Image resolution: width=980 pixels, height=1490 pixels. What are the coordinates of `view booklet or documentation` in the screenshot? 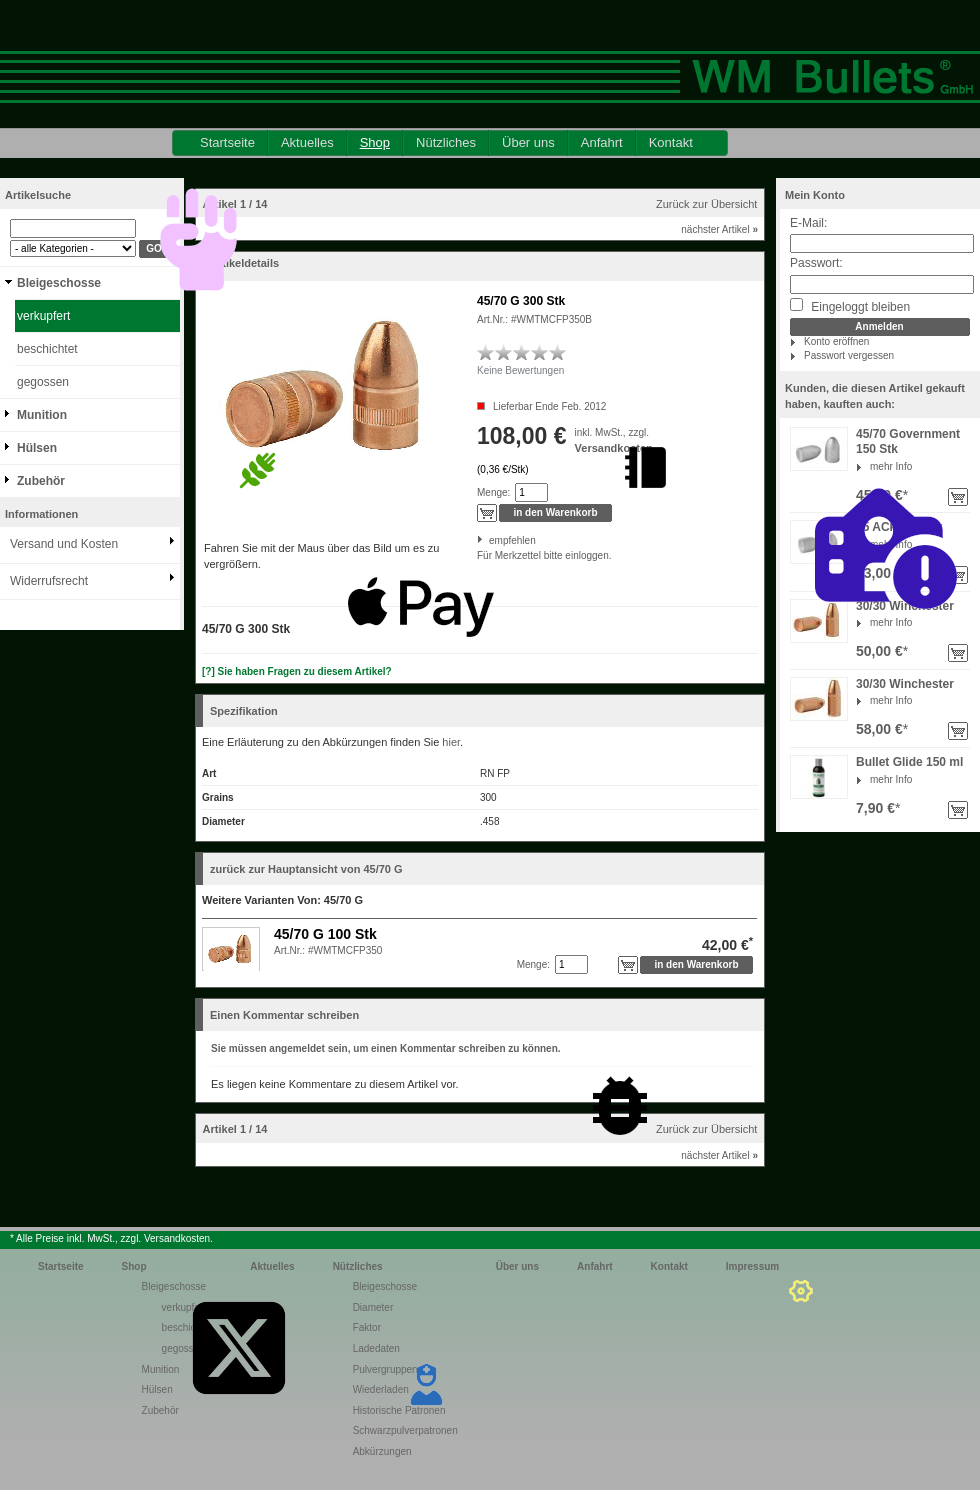 It's located at (645, 467).